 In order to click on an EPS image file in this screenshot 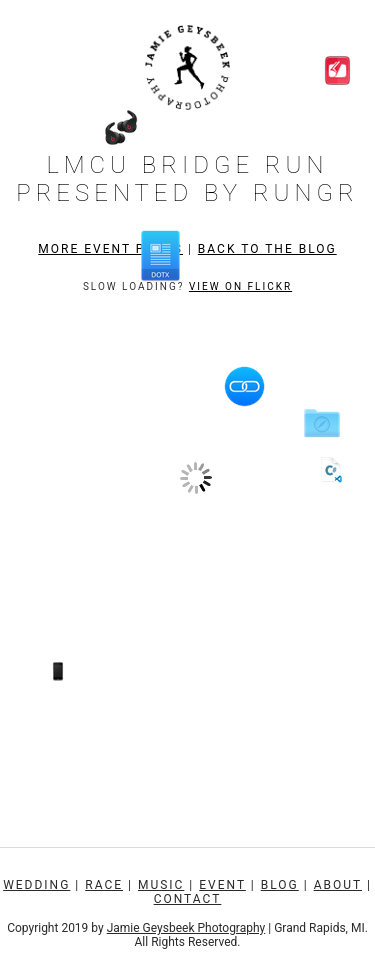, I will do `click(337, 70)`.